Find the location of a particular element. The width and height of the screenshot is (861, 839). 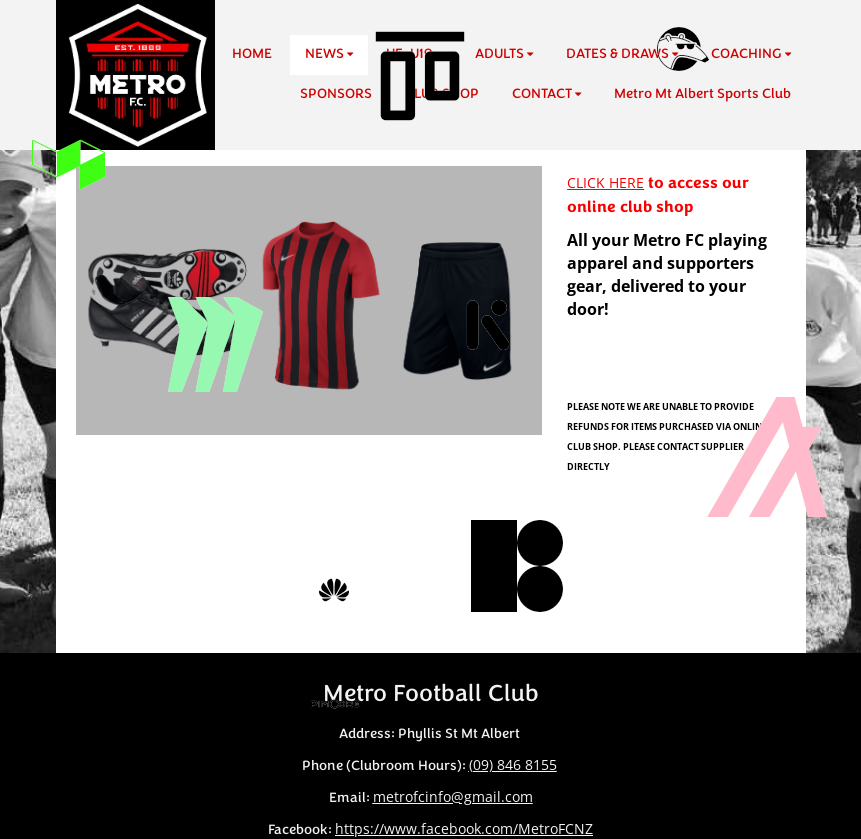

Huawei brand logo is located at coordinates (334, 590).